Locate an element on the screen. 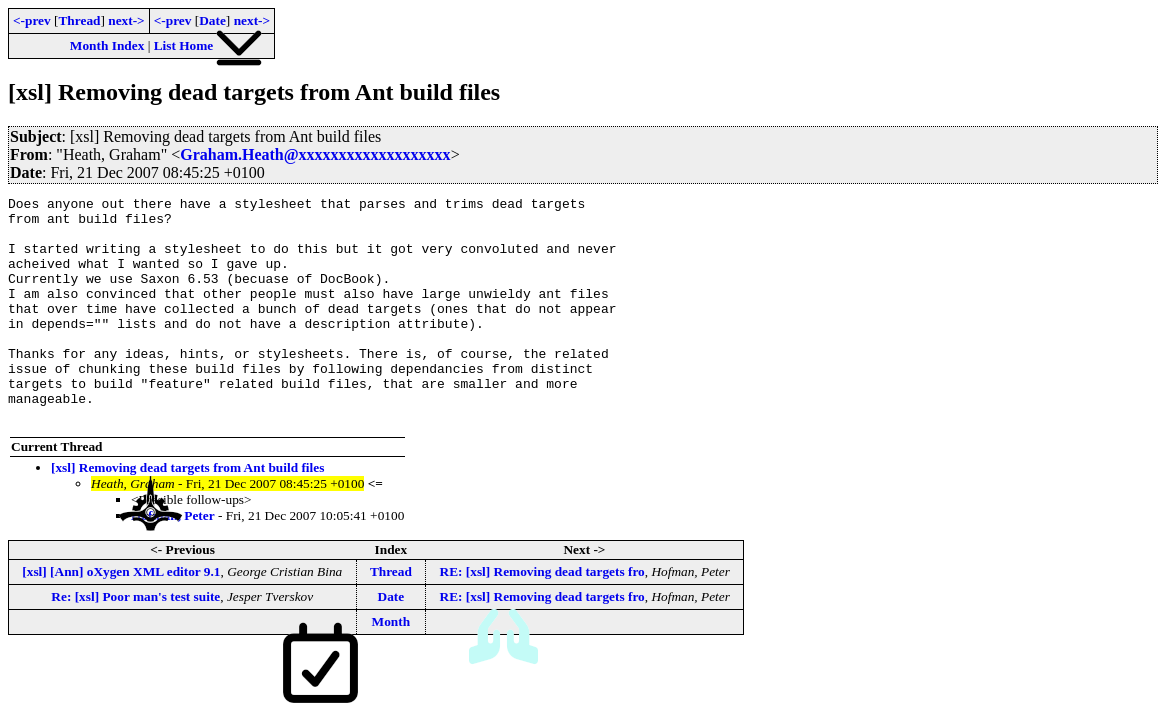 The height and width of the screenshot is (720, 1166). expand content or dropdown menu is located at coordinates (239, 47).